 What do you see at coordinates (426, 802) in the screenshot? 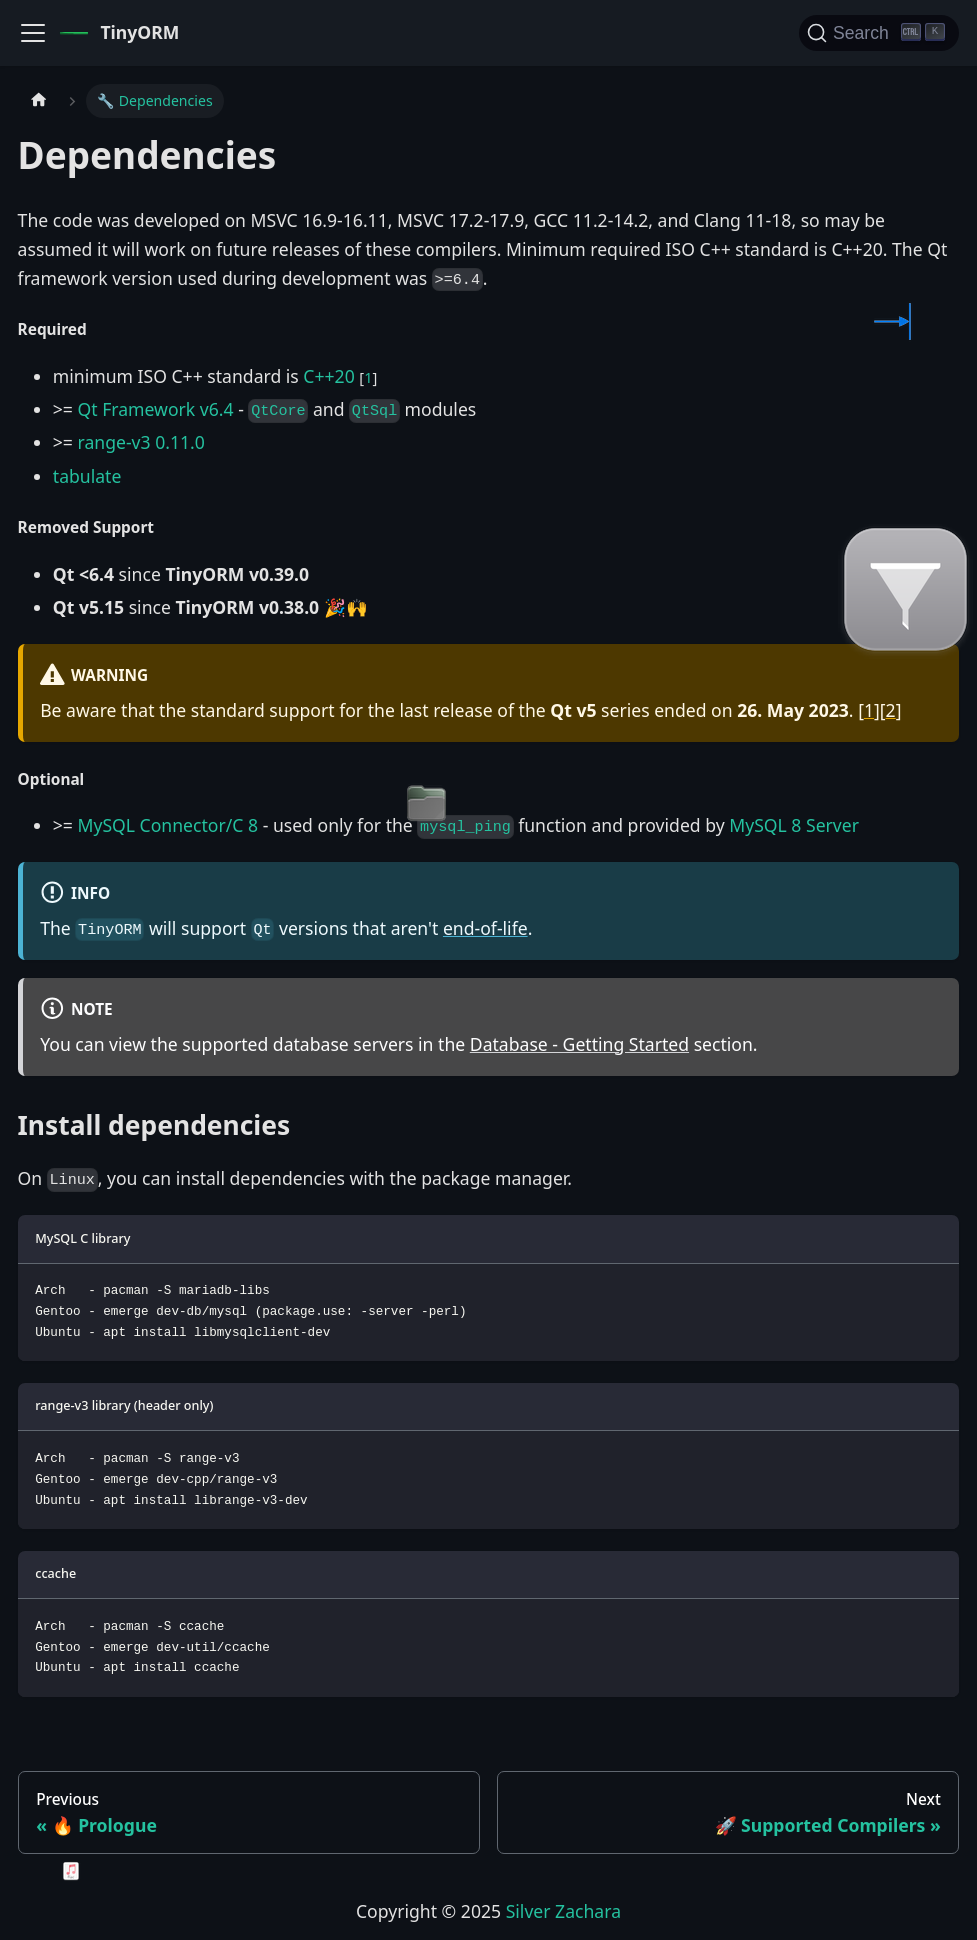
I see `indicates an open or currently accessed folder` at bounding box center [426, 802].